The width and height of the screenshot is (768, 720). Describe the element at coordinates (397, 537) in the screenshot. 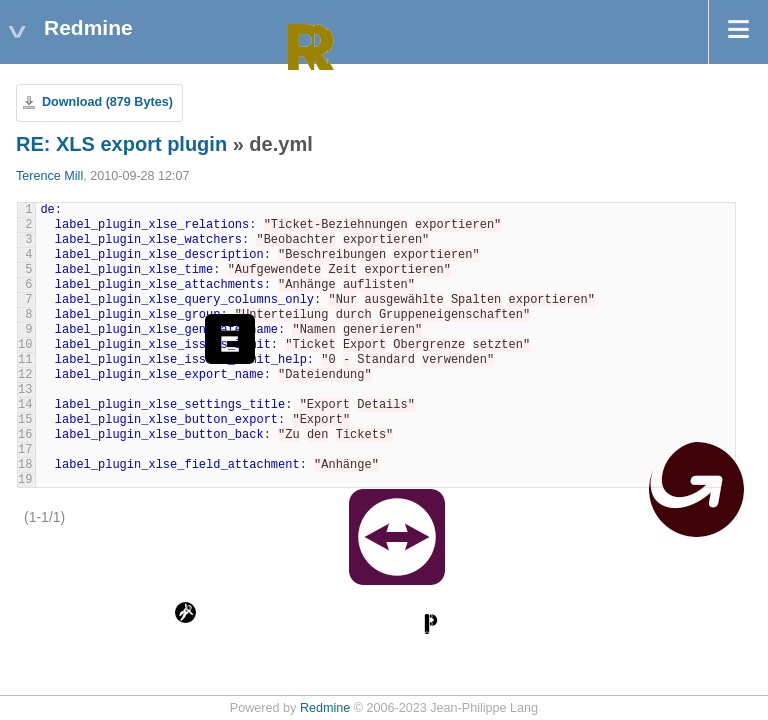

I see `launch teamviewer remote desktop application` at that location.